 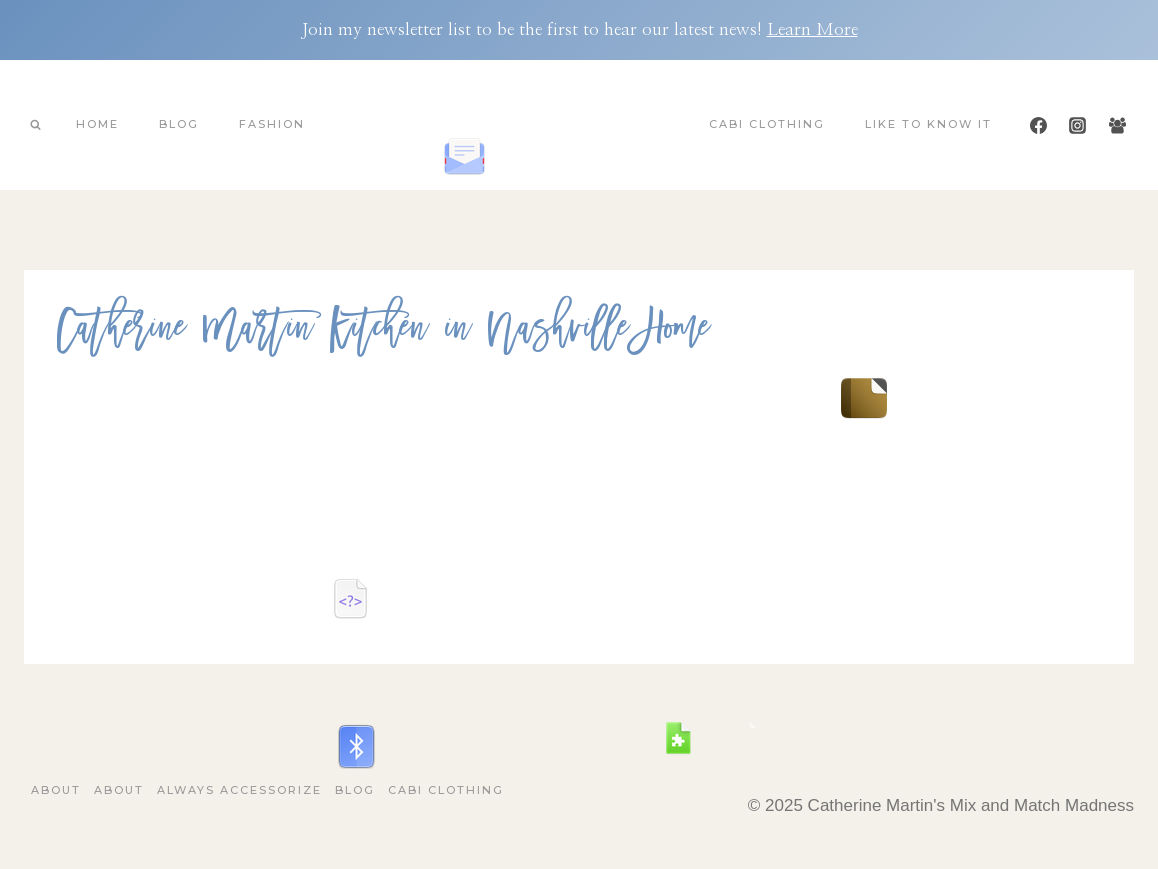 I want to click on mark email as read, so click(x=464, y=158).